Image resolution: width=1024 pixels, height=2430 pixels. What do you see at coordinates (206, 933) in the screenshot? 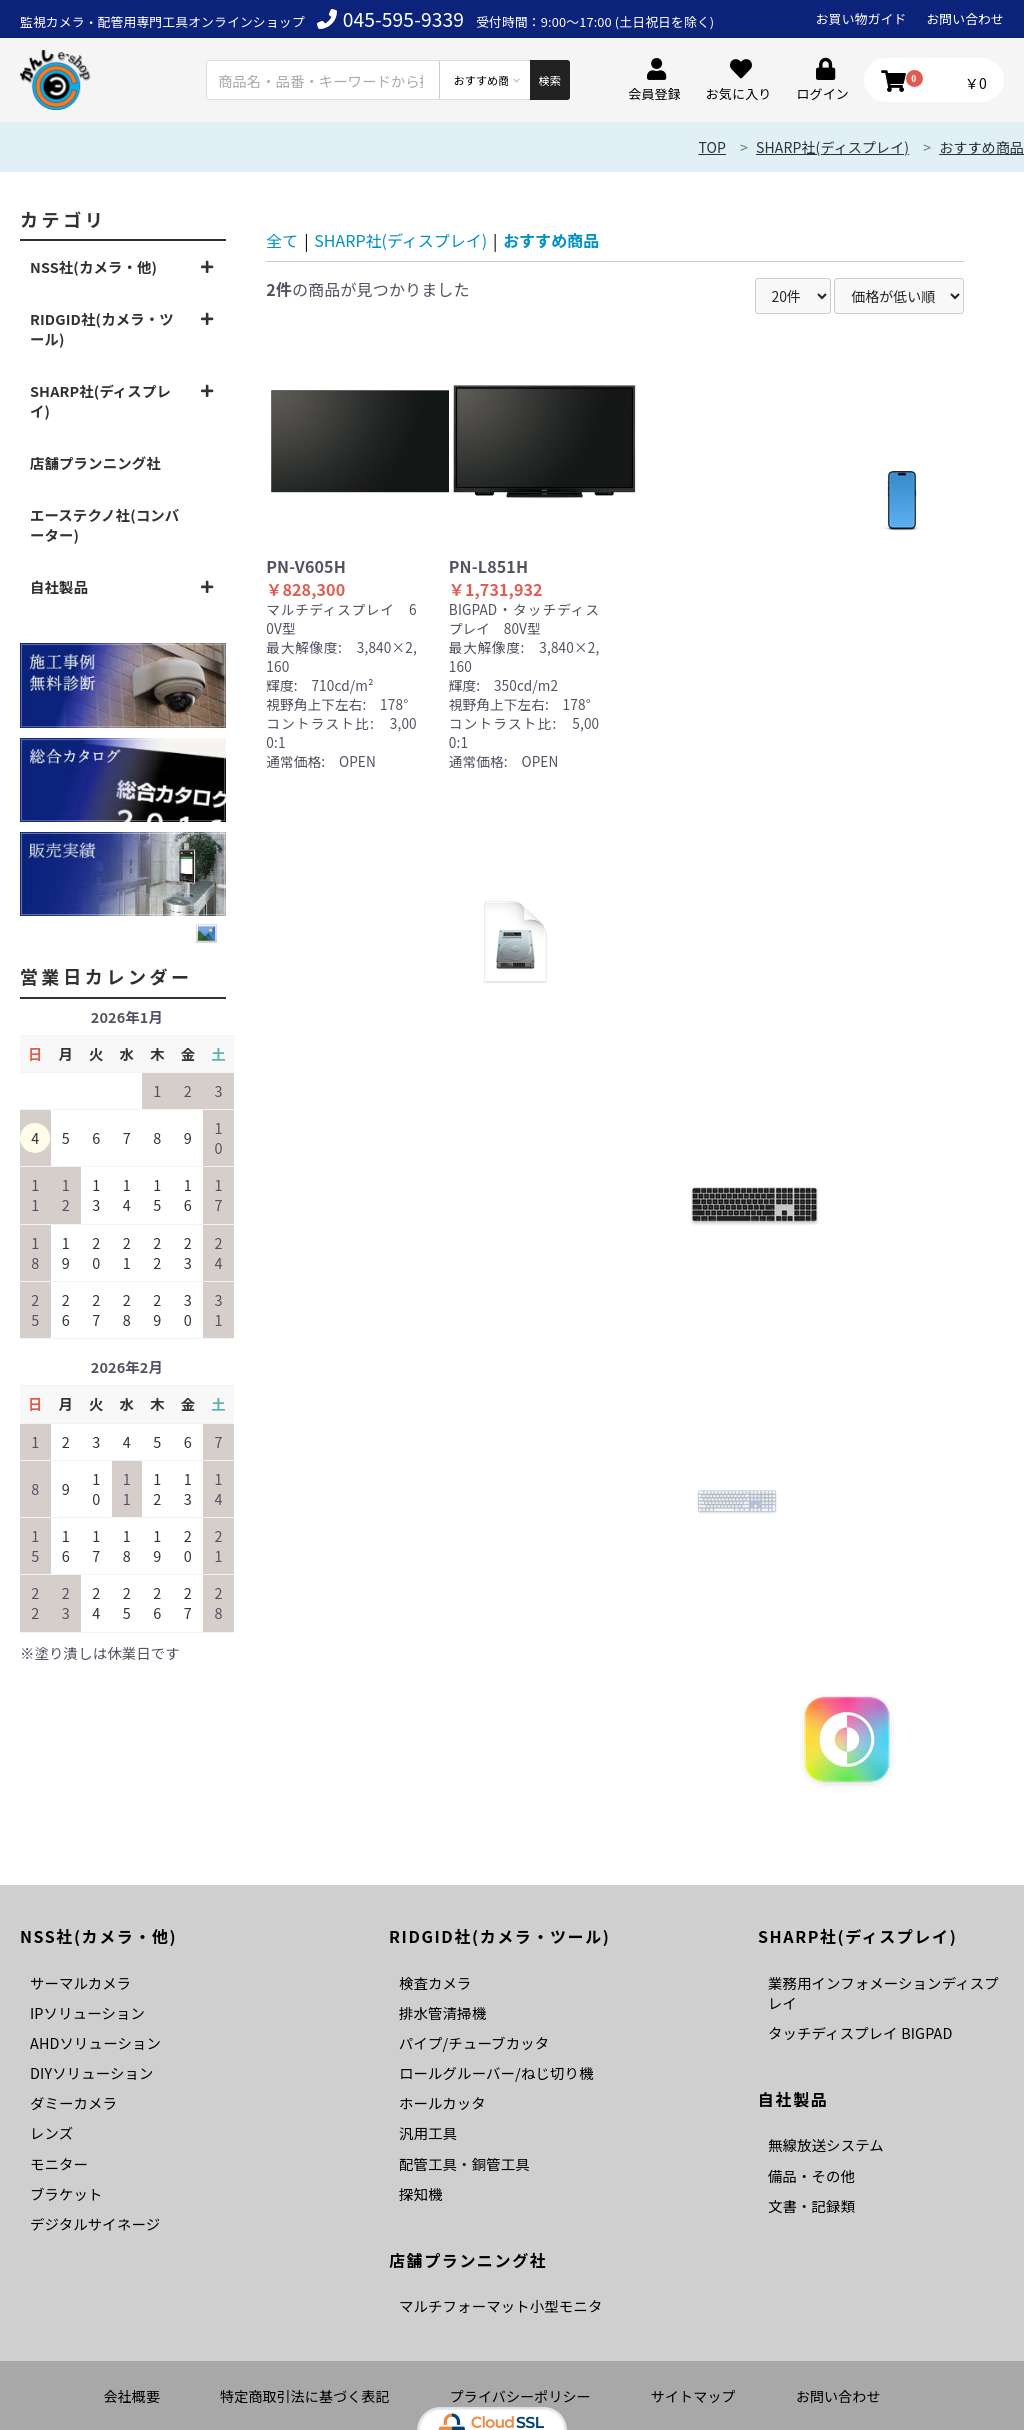
I see `access your photo library` at bounding box center [206, 933].